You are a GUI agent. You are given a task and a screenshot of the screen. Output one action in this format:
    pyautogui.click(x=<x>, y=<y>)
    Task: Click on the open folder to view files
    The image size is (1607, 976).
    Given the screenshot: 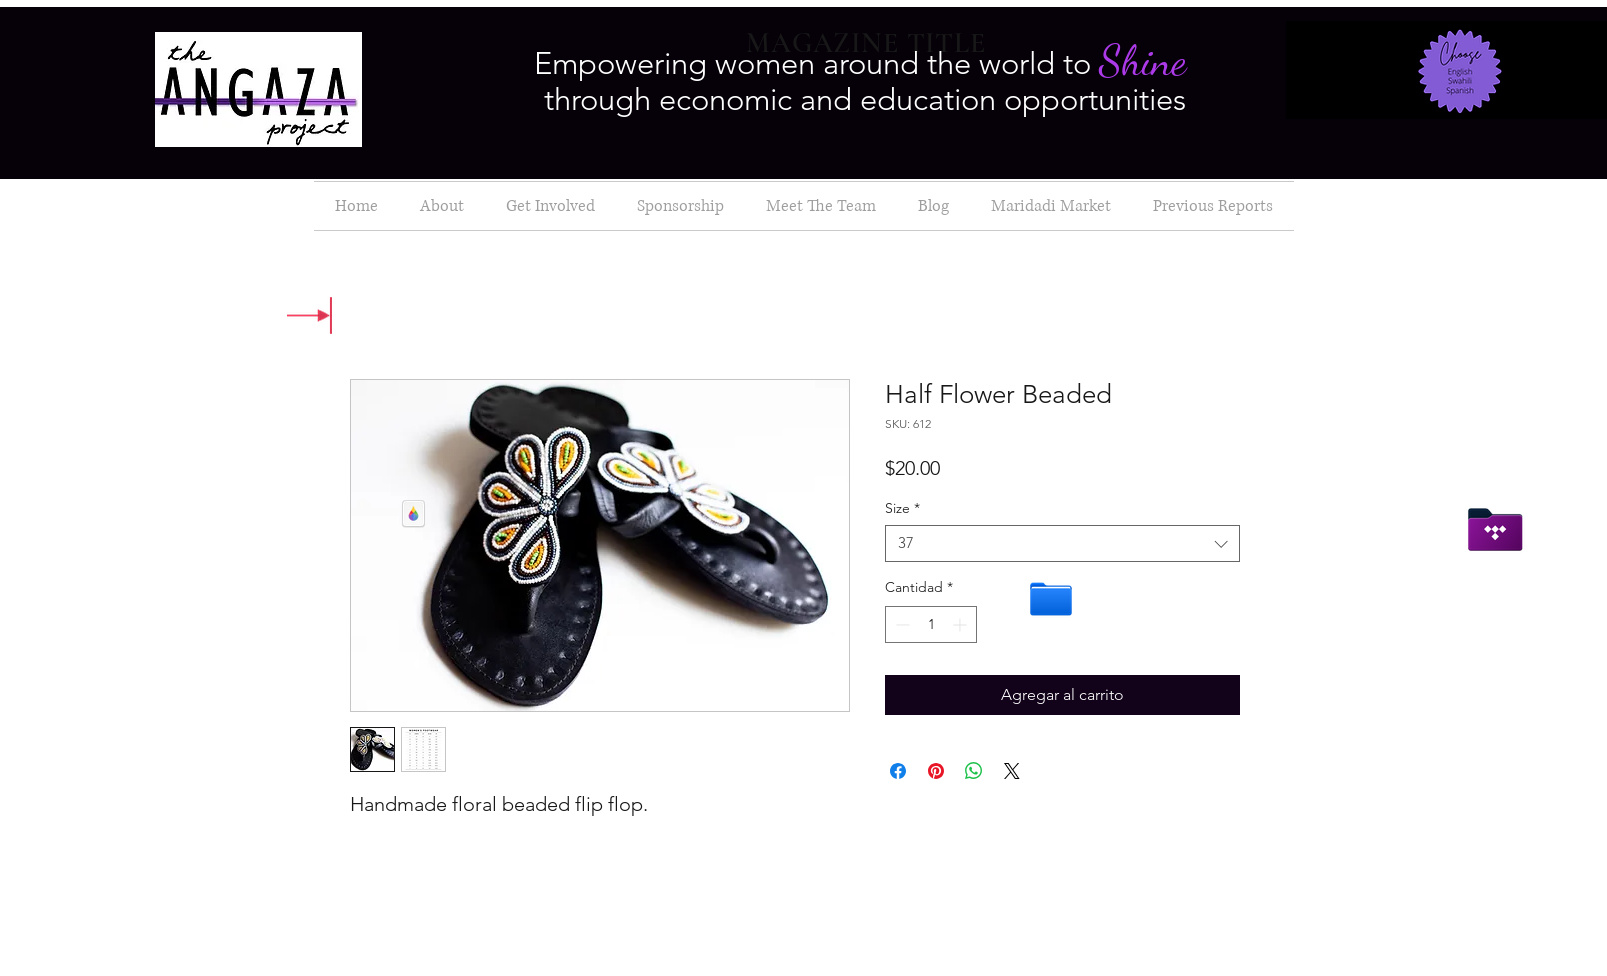 What is the action you would take?
    pyautogui.click(x=1051, y=599)
    